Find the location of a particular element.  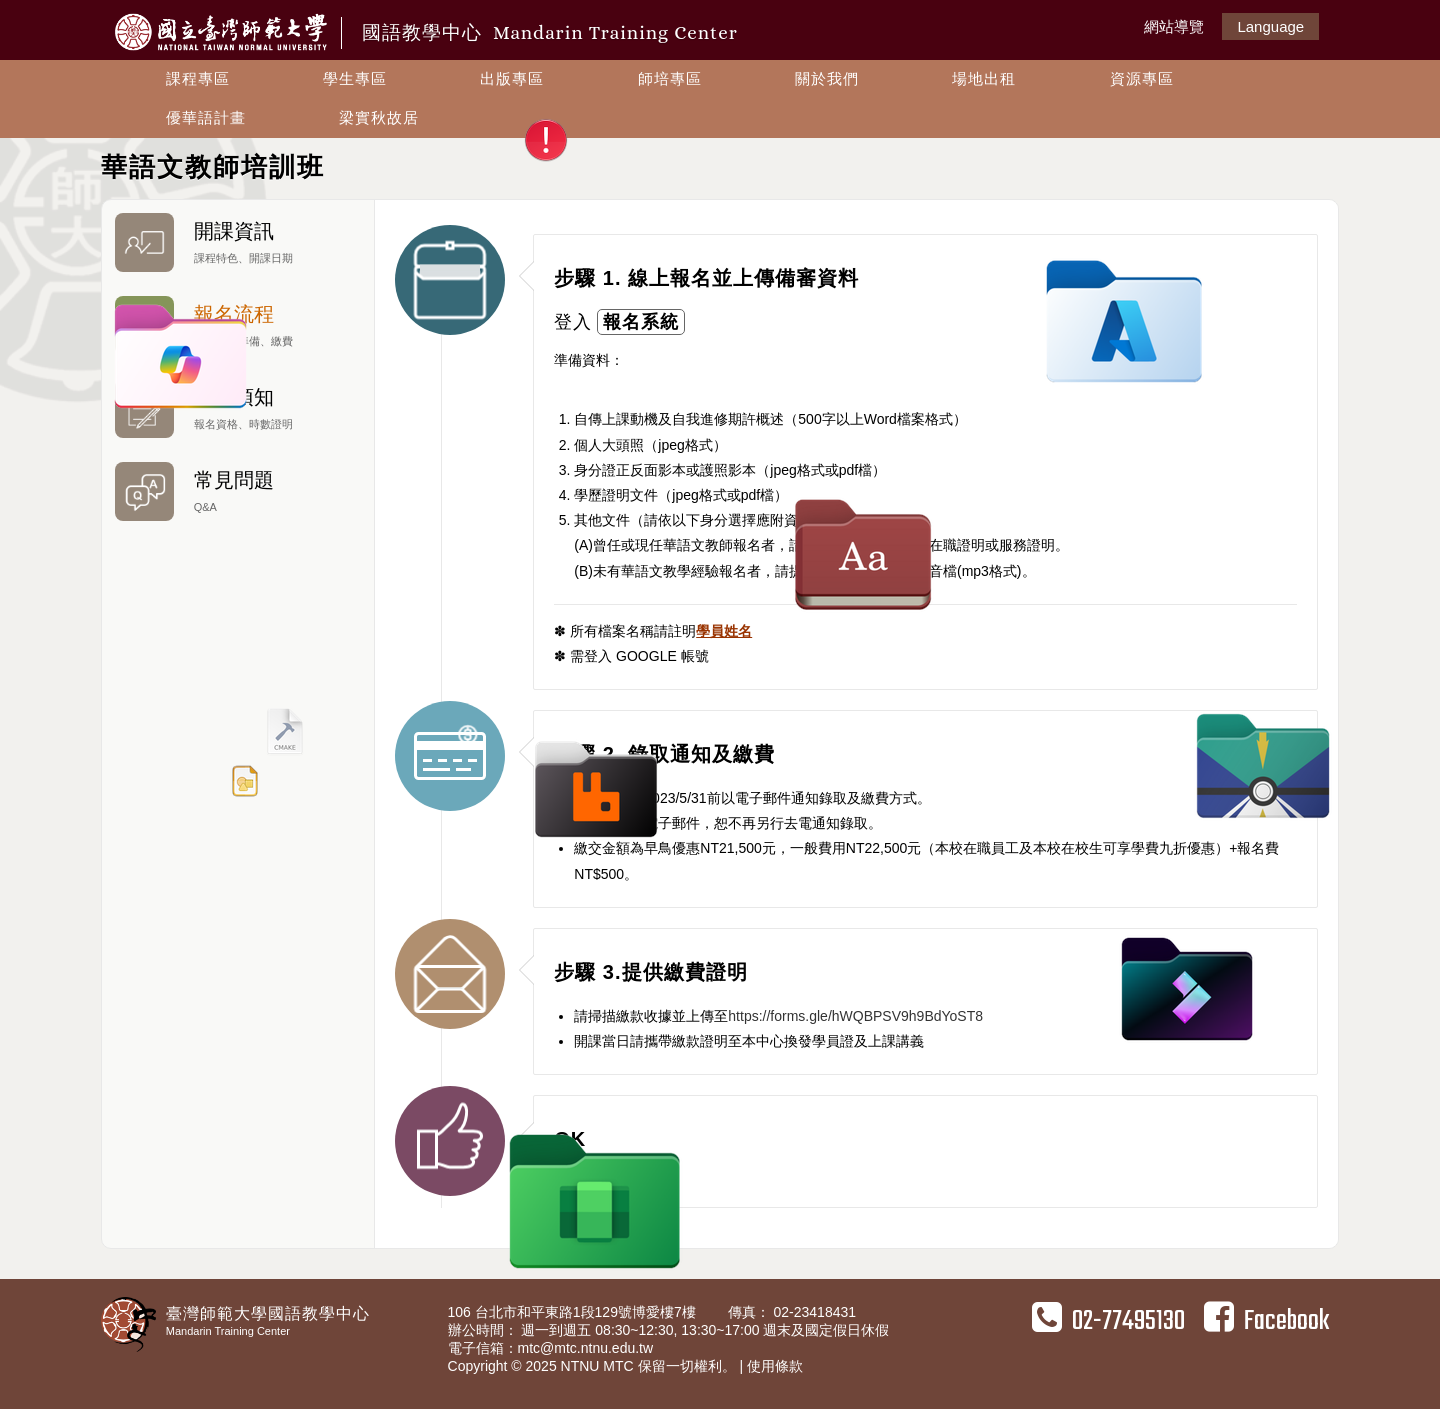

open a graphics template file is located at coordinates (245, 781).